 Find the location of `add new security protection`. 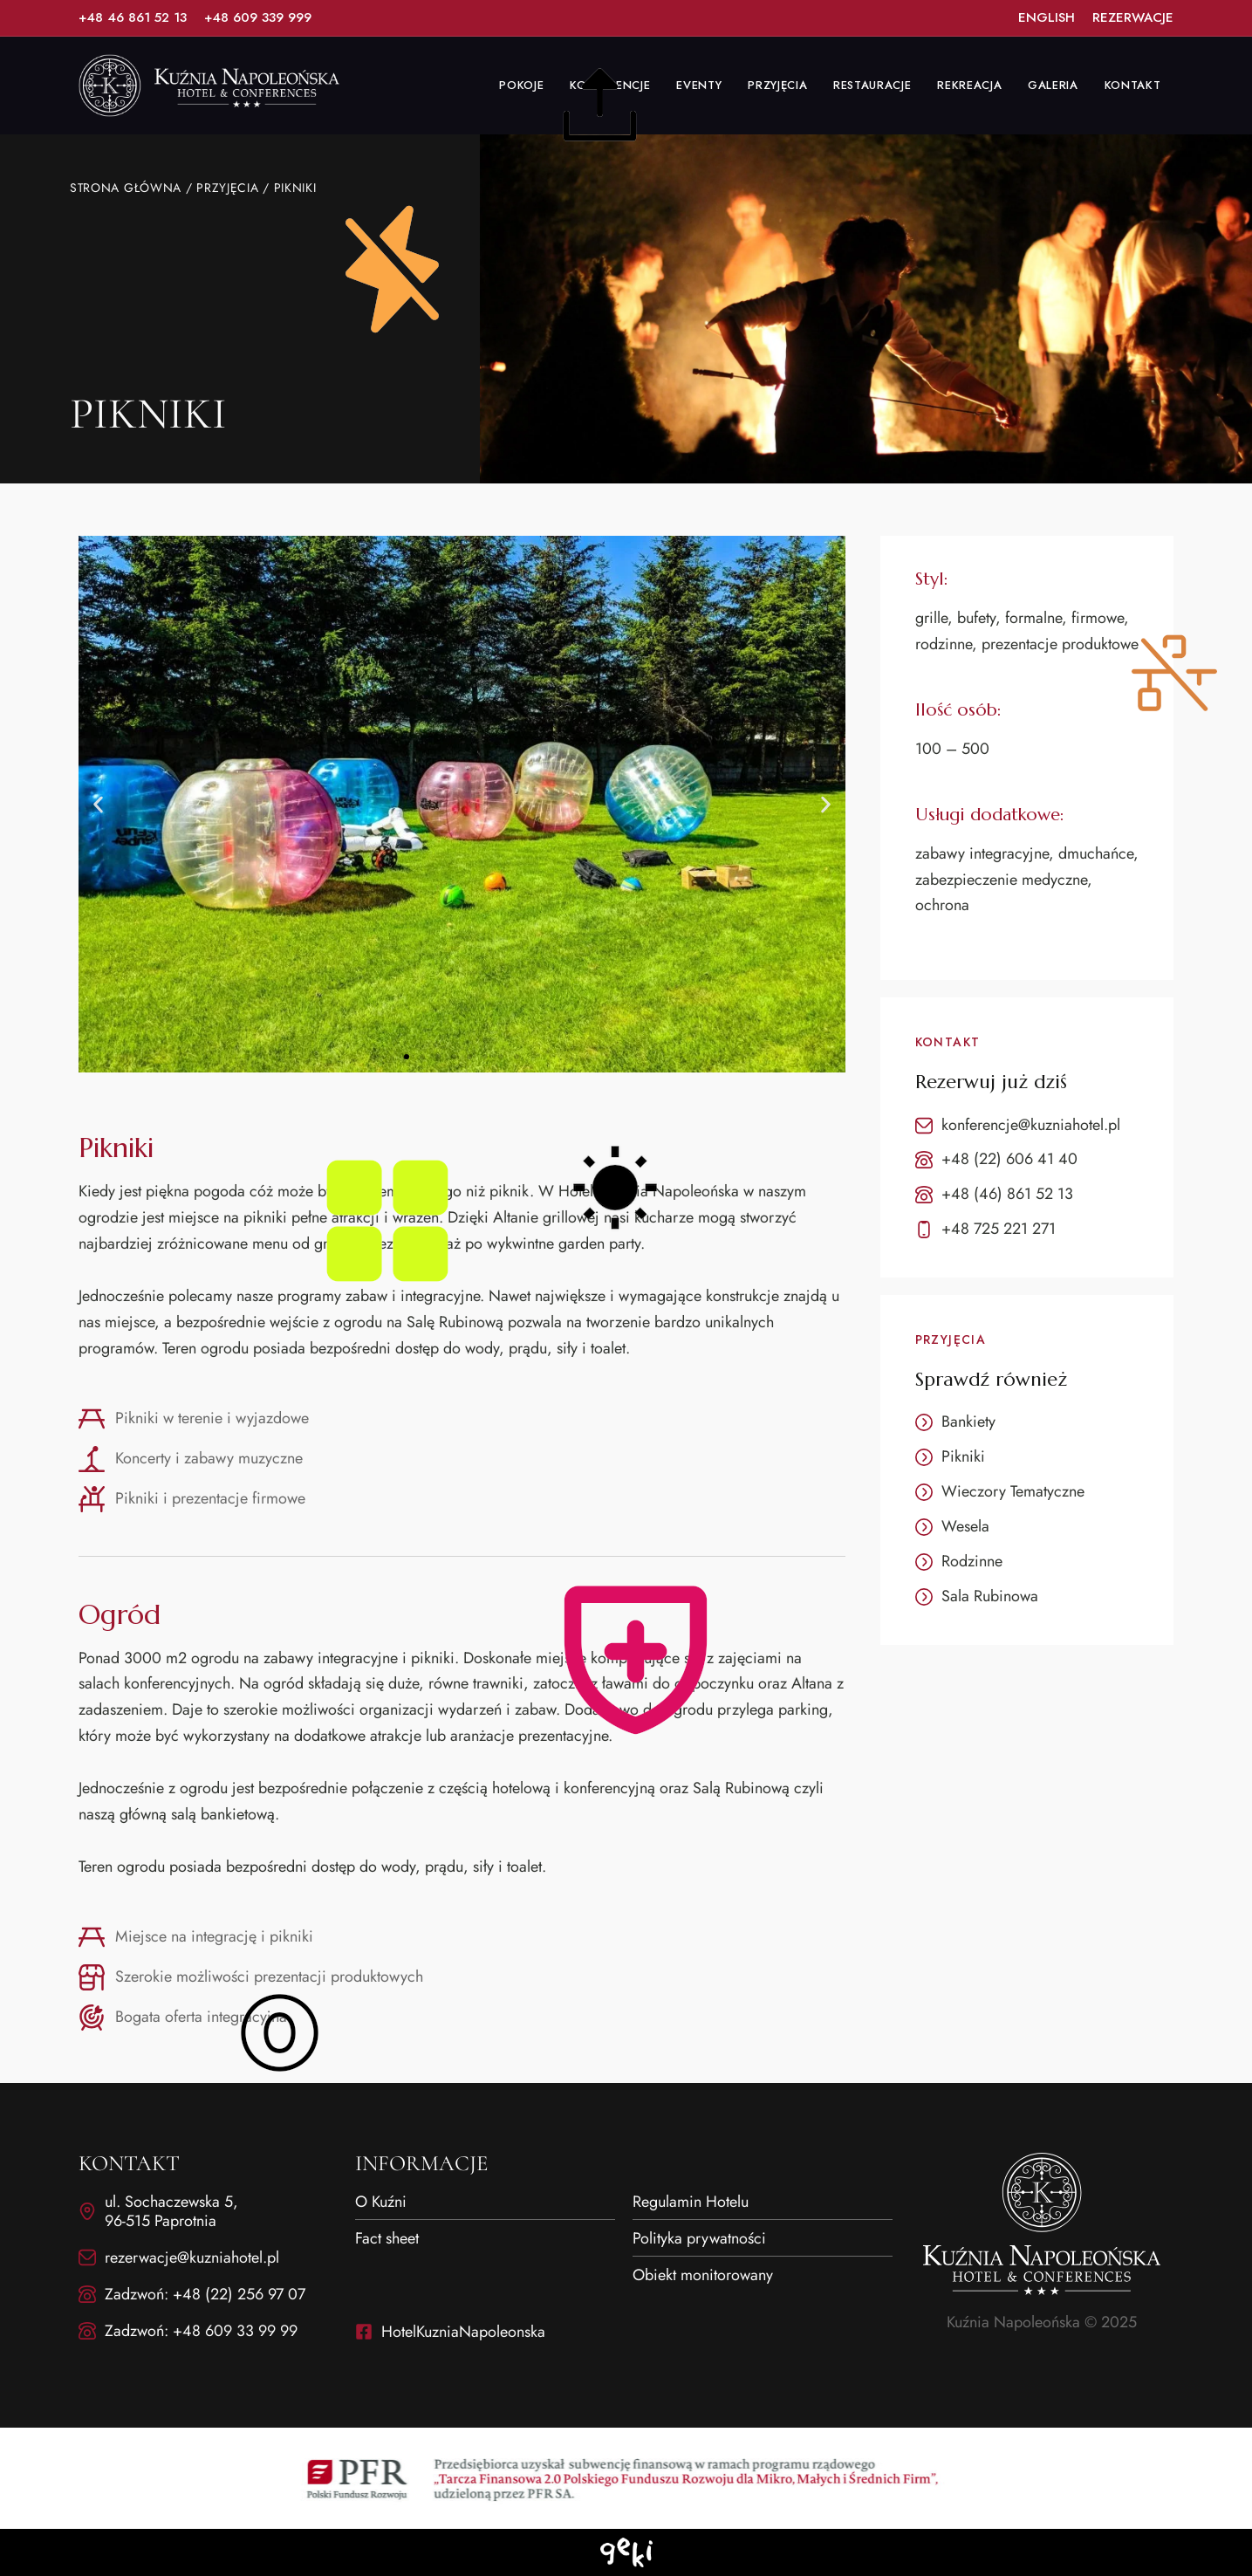

add new security protection is located at coordinates (635, 1651).